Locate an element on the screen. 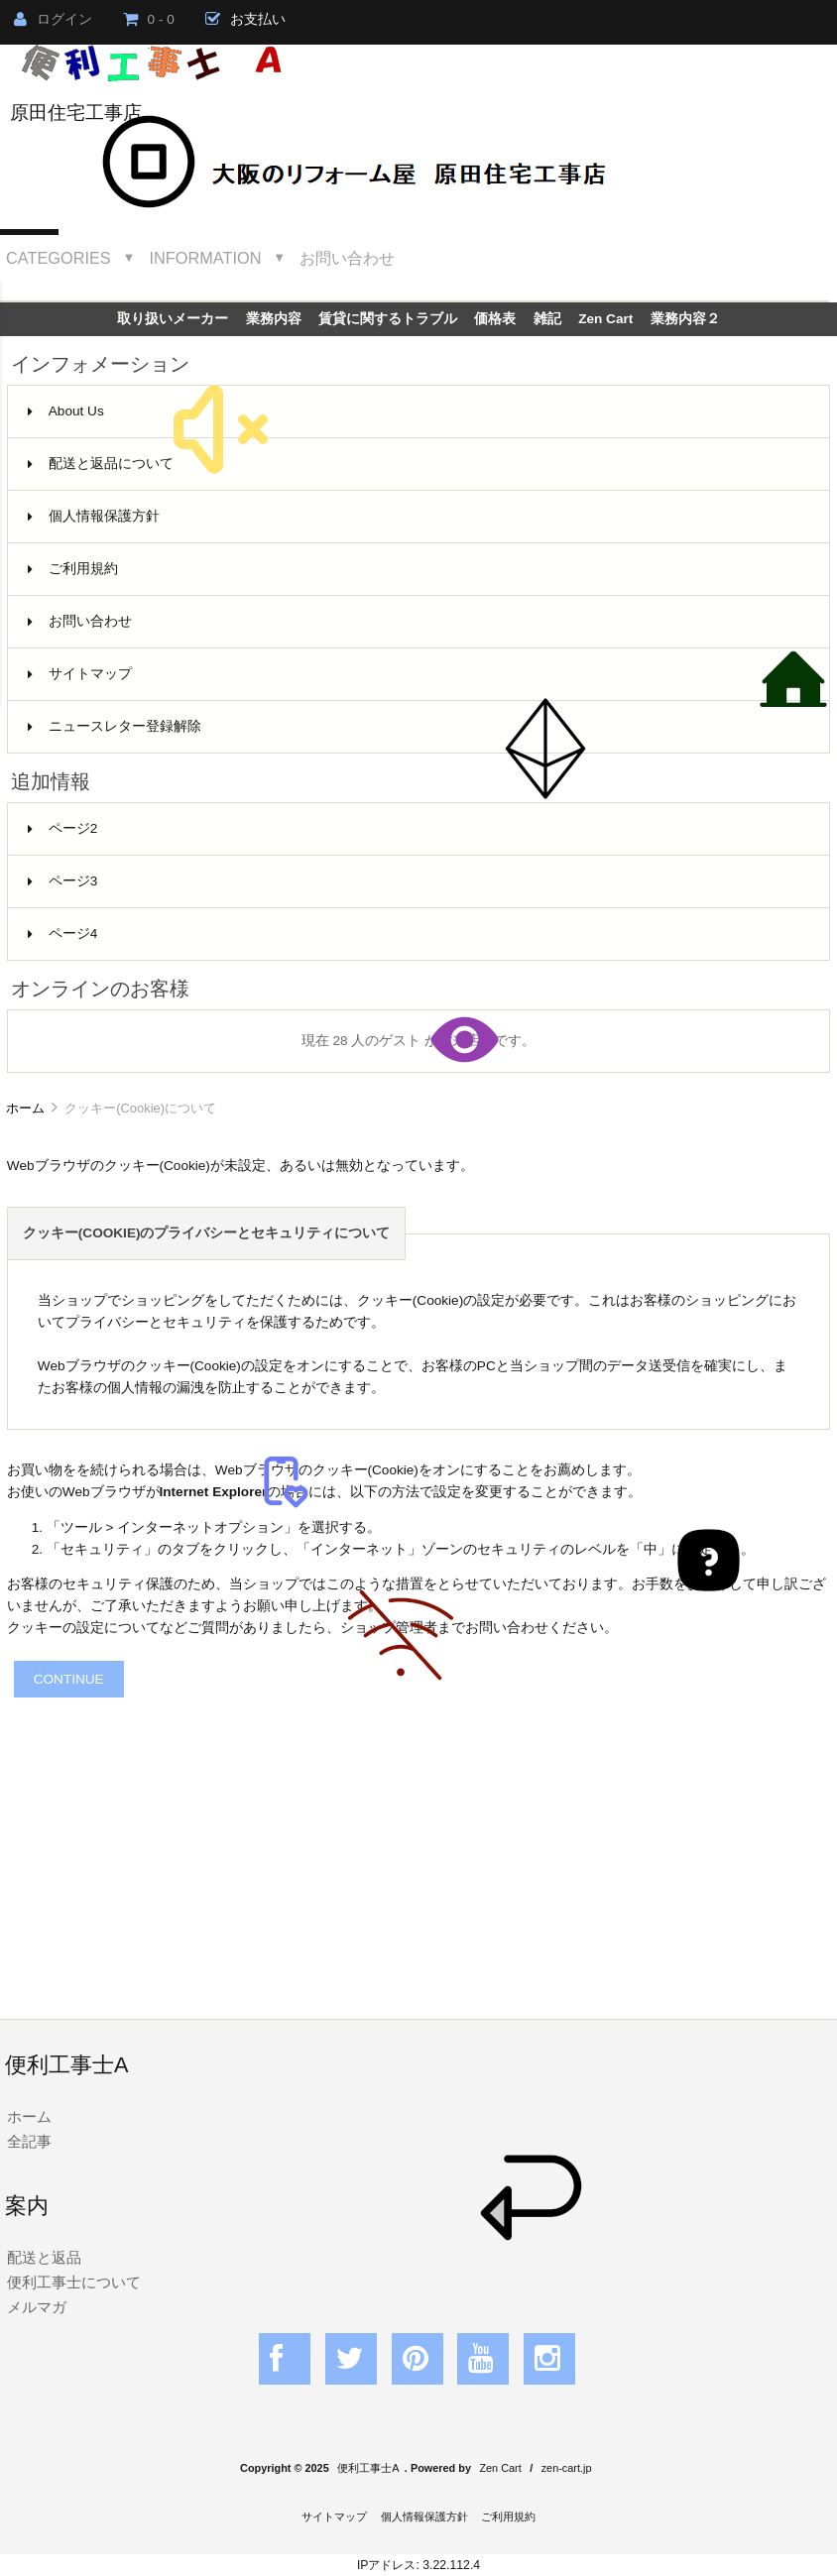 This screenshot has width=837, height=2576. view or preview content is located at coordinates (464, 1039).